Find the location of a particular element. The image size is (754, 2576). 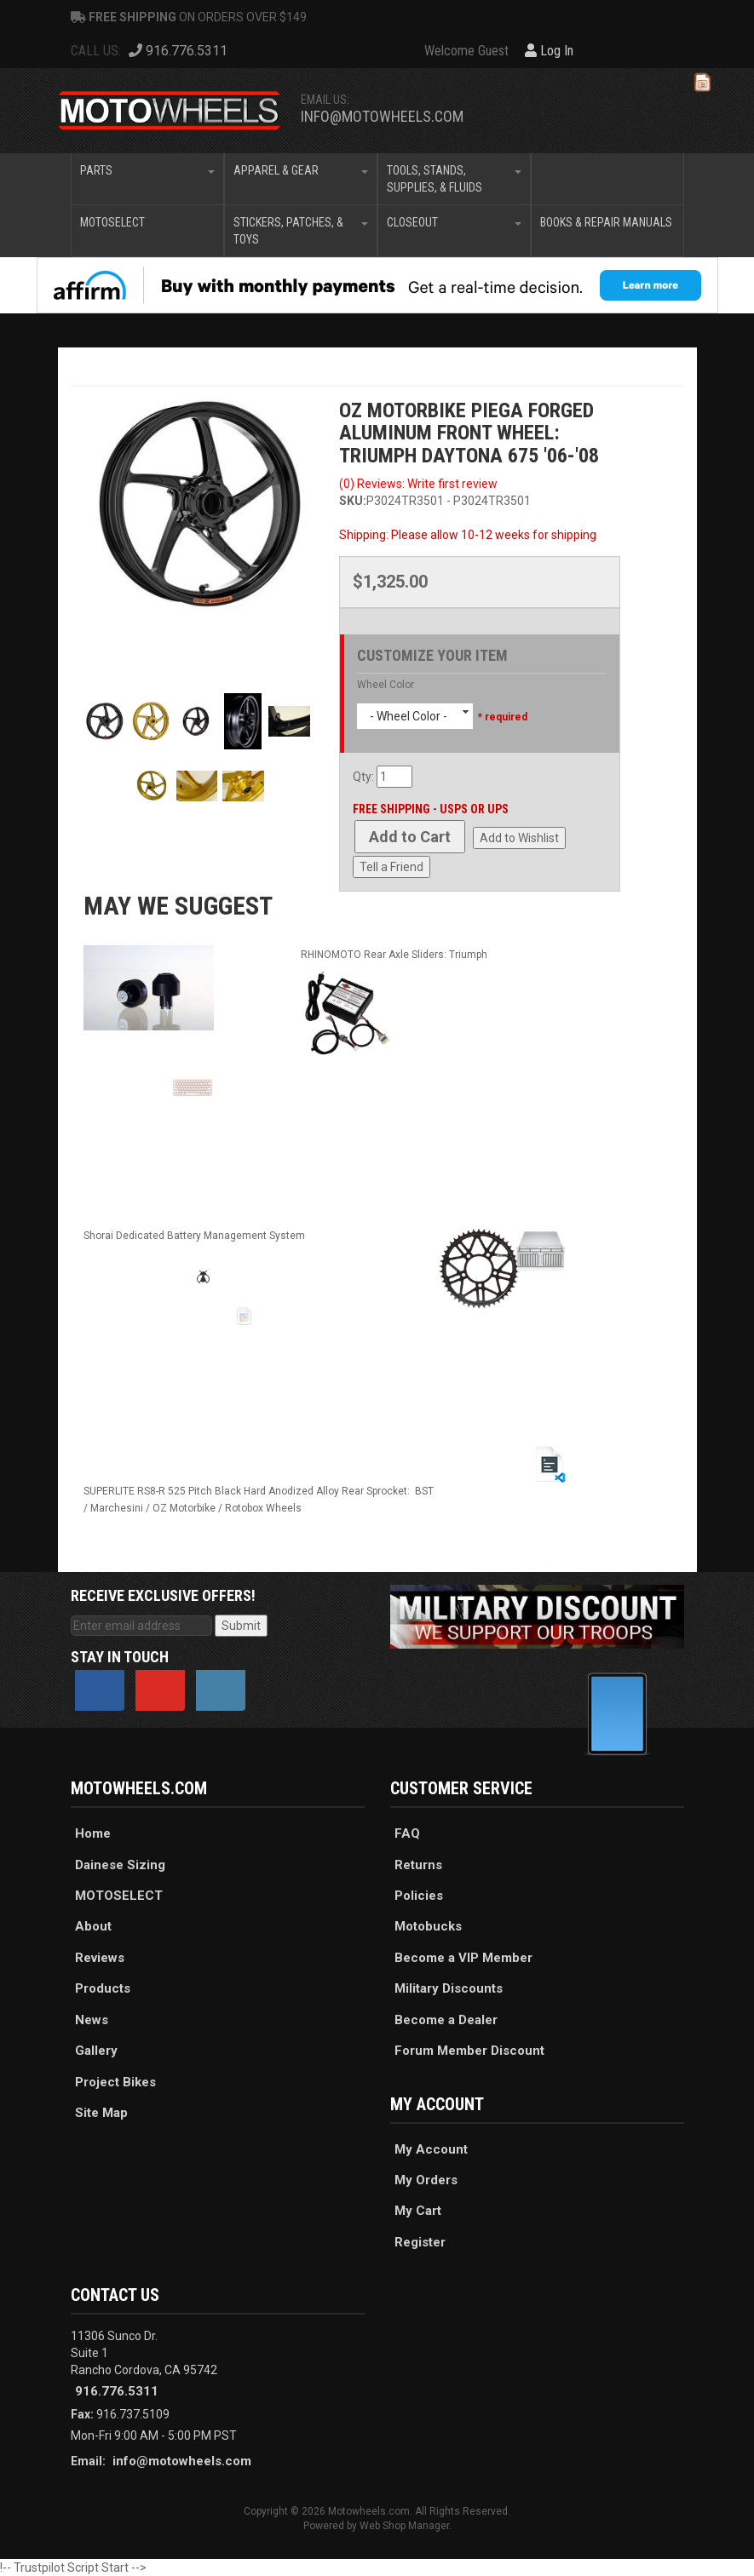

report a bug or issue is located at coordinates (203, 1277).